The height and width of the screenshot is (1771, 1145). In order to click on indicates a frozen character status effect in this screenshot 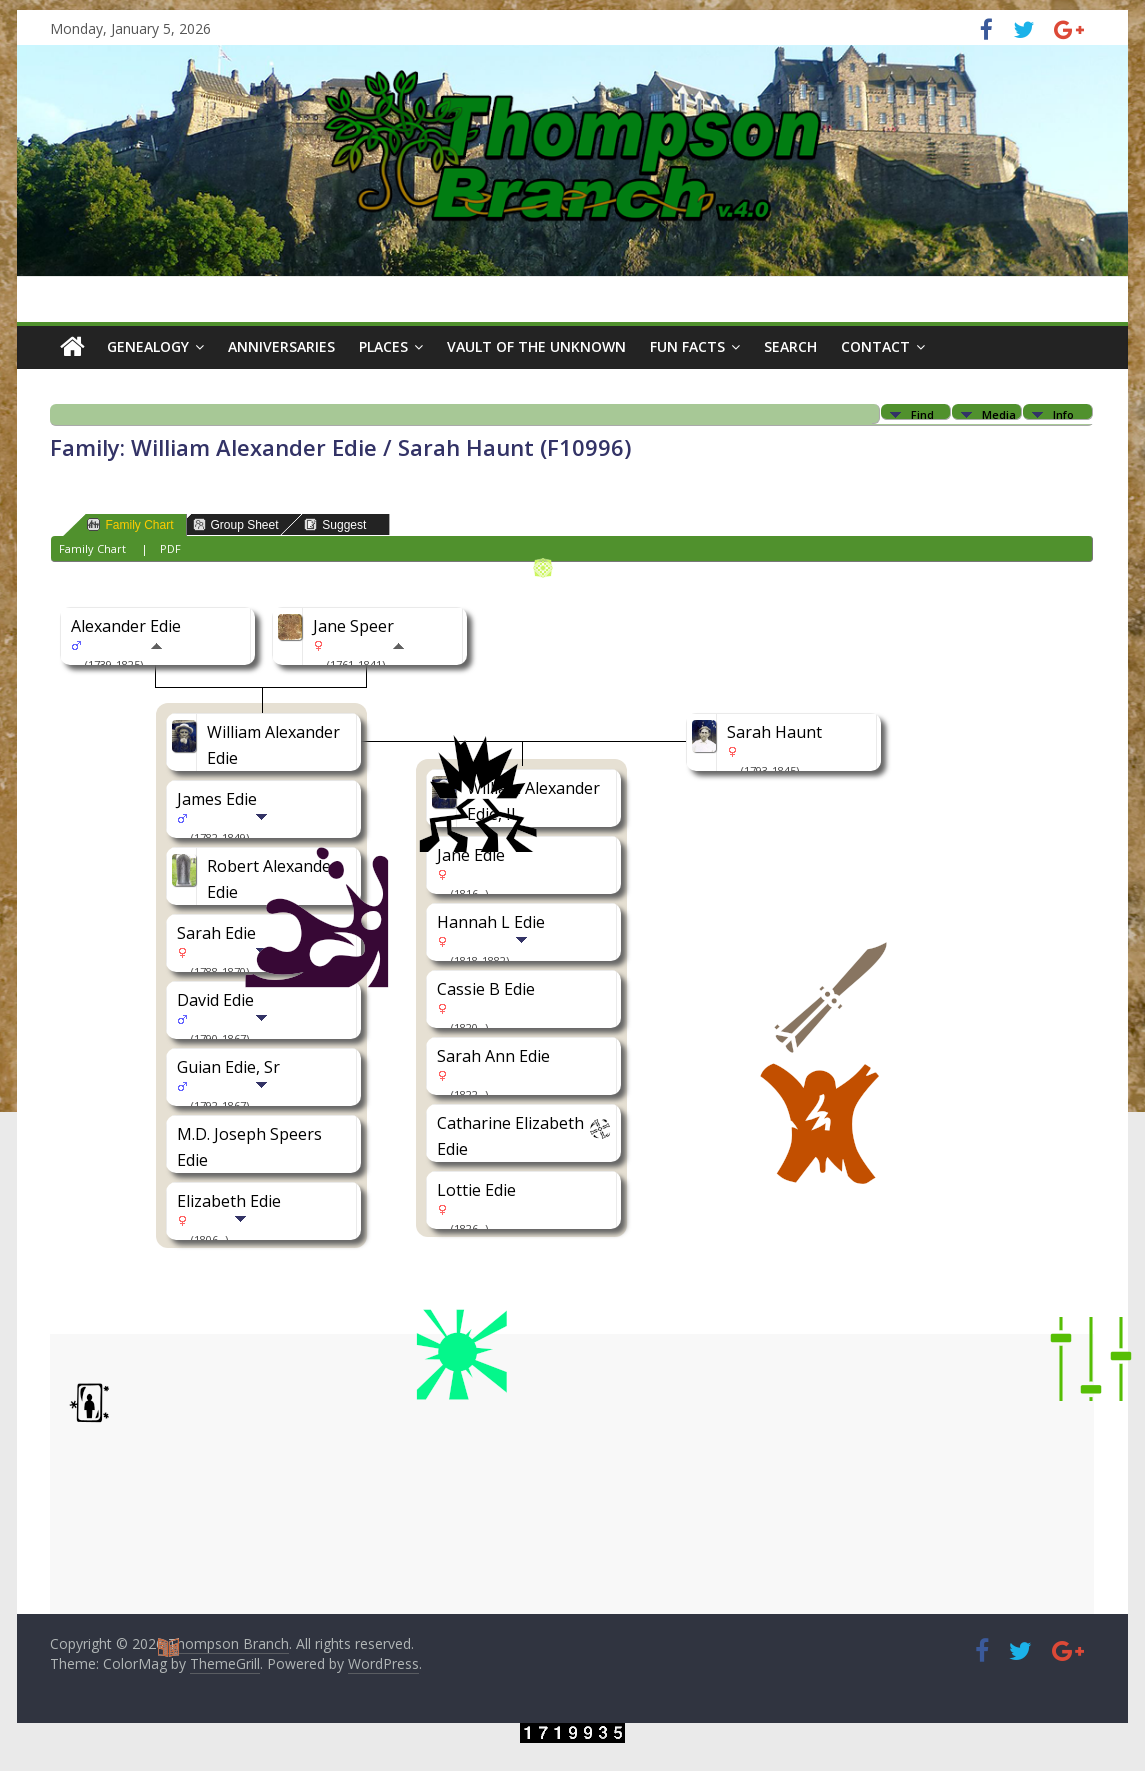, I will do `click(89, 1402)`.